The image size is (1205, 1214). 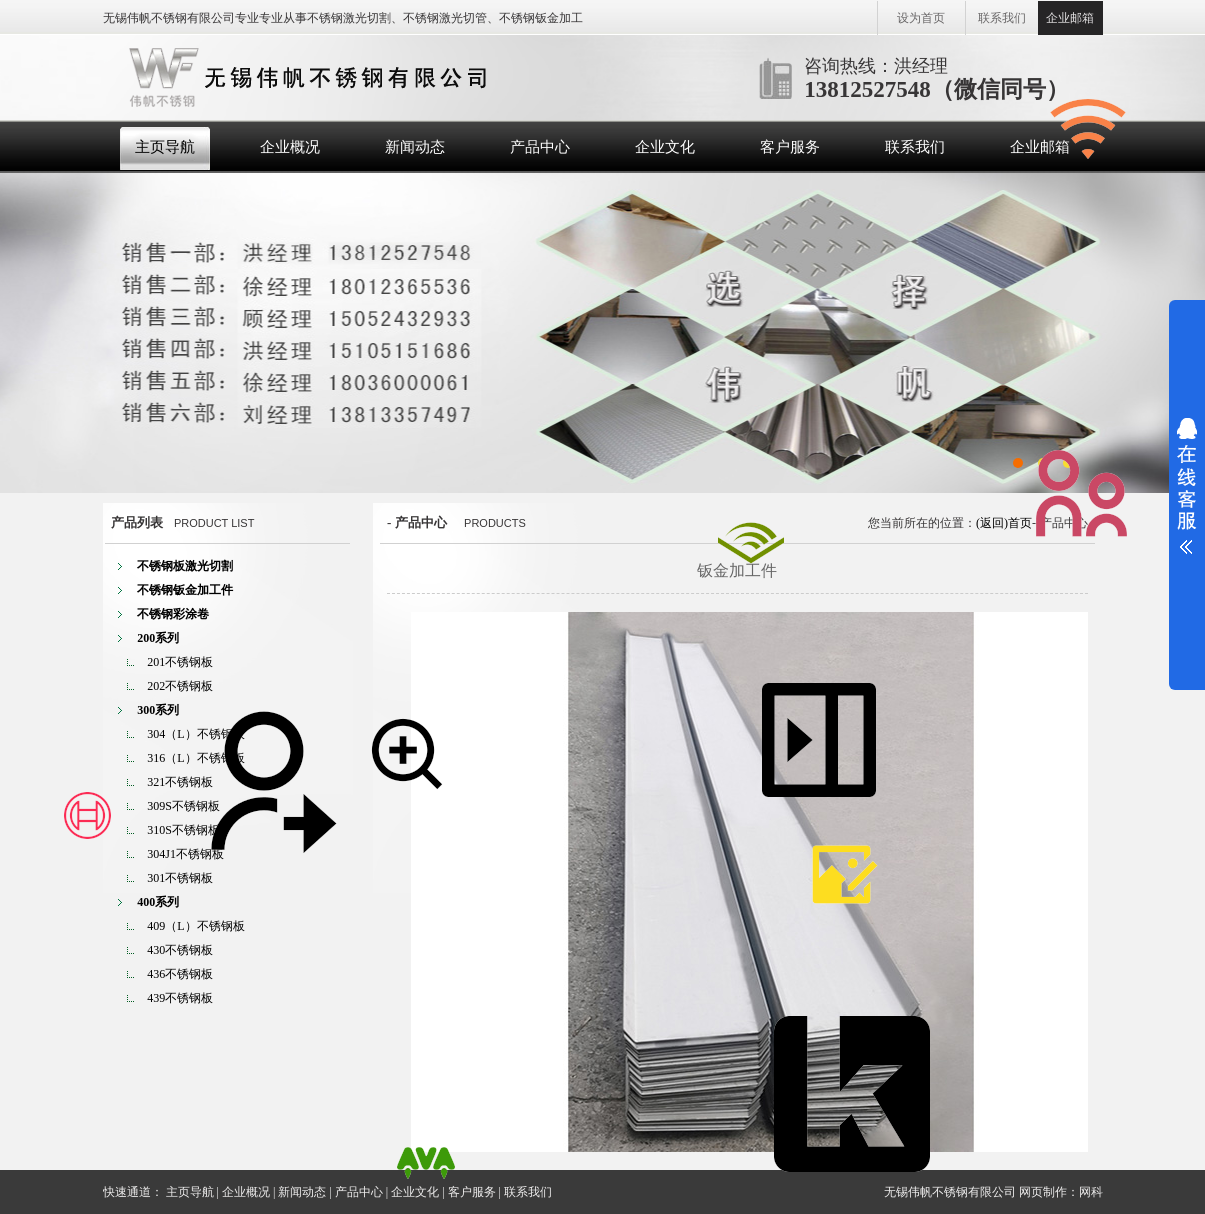 I want to click on indicates wireless network connection status, so click(x=1088, y=129).